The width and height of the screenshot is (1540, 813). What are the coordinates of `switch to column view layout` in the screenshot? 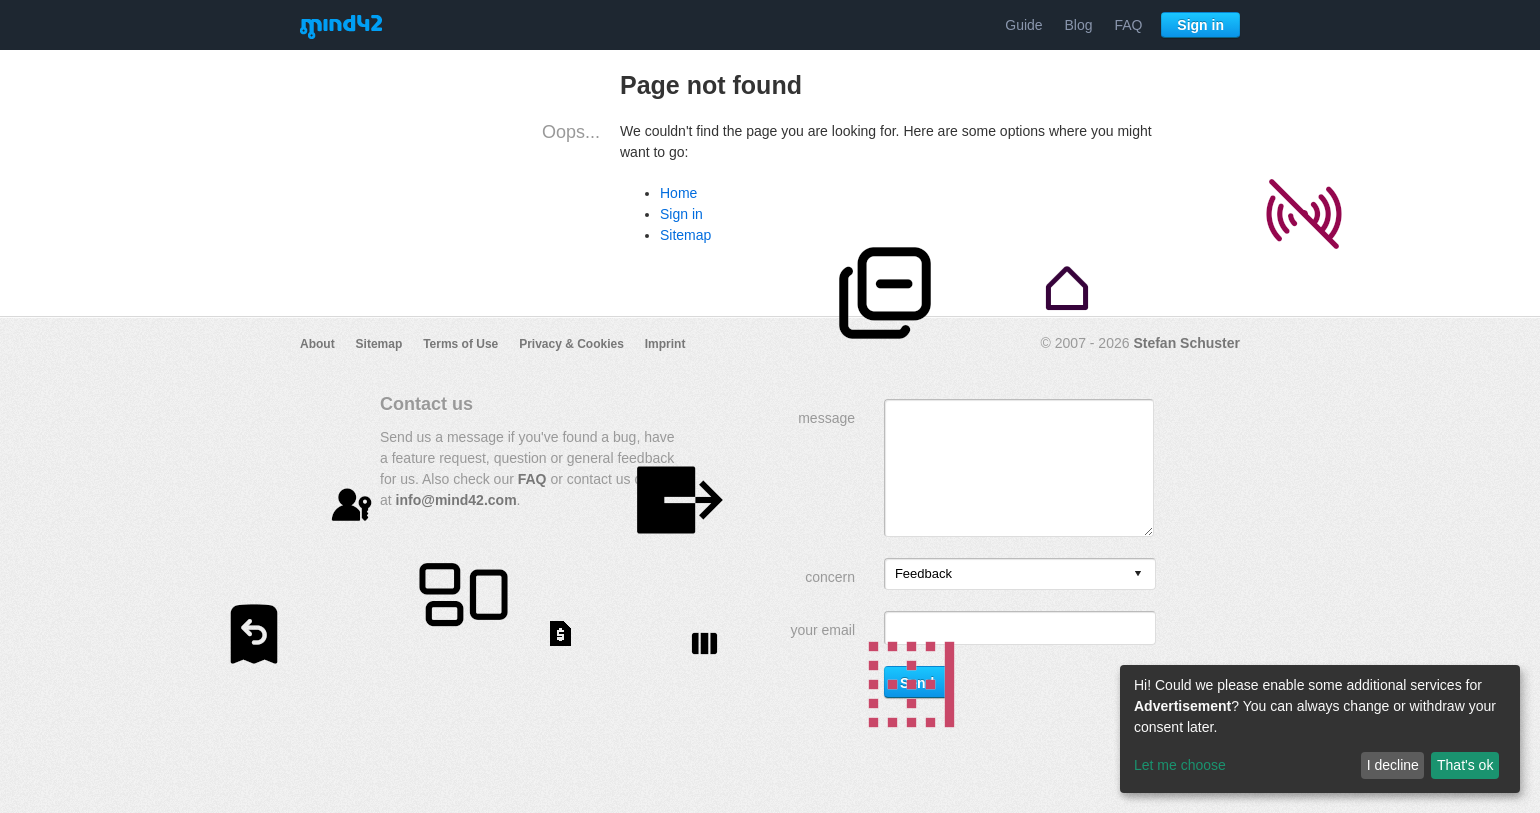 It's located at (704, 643).